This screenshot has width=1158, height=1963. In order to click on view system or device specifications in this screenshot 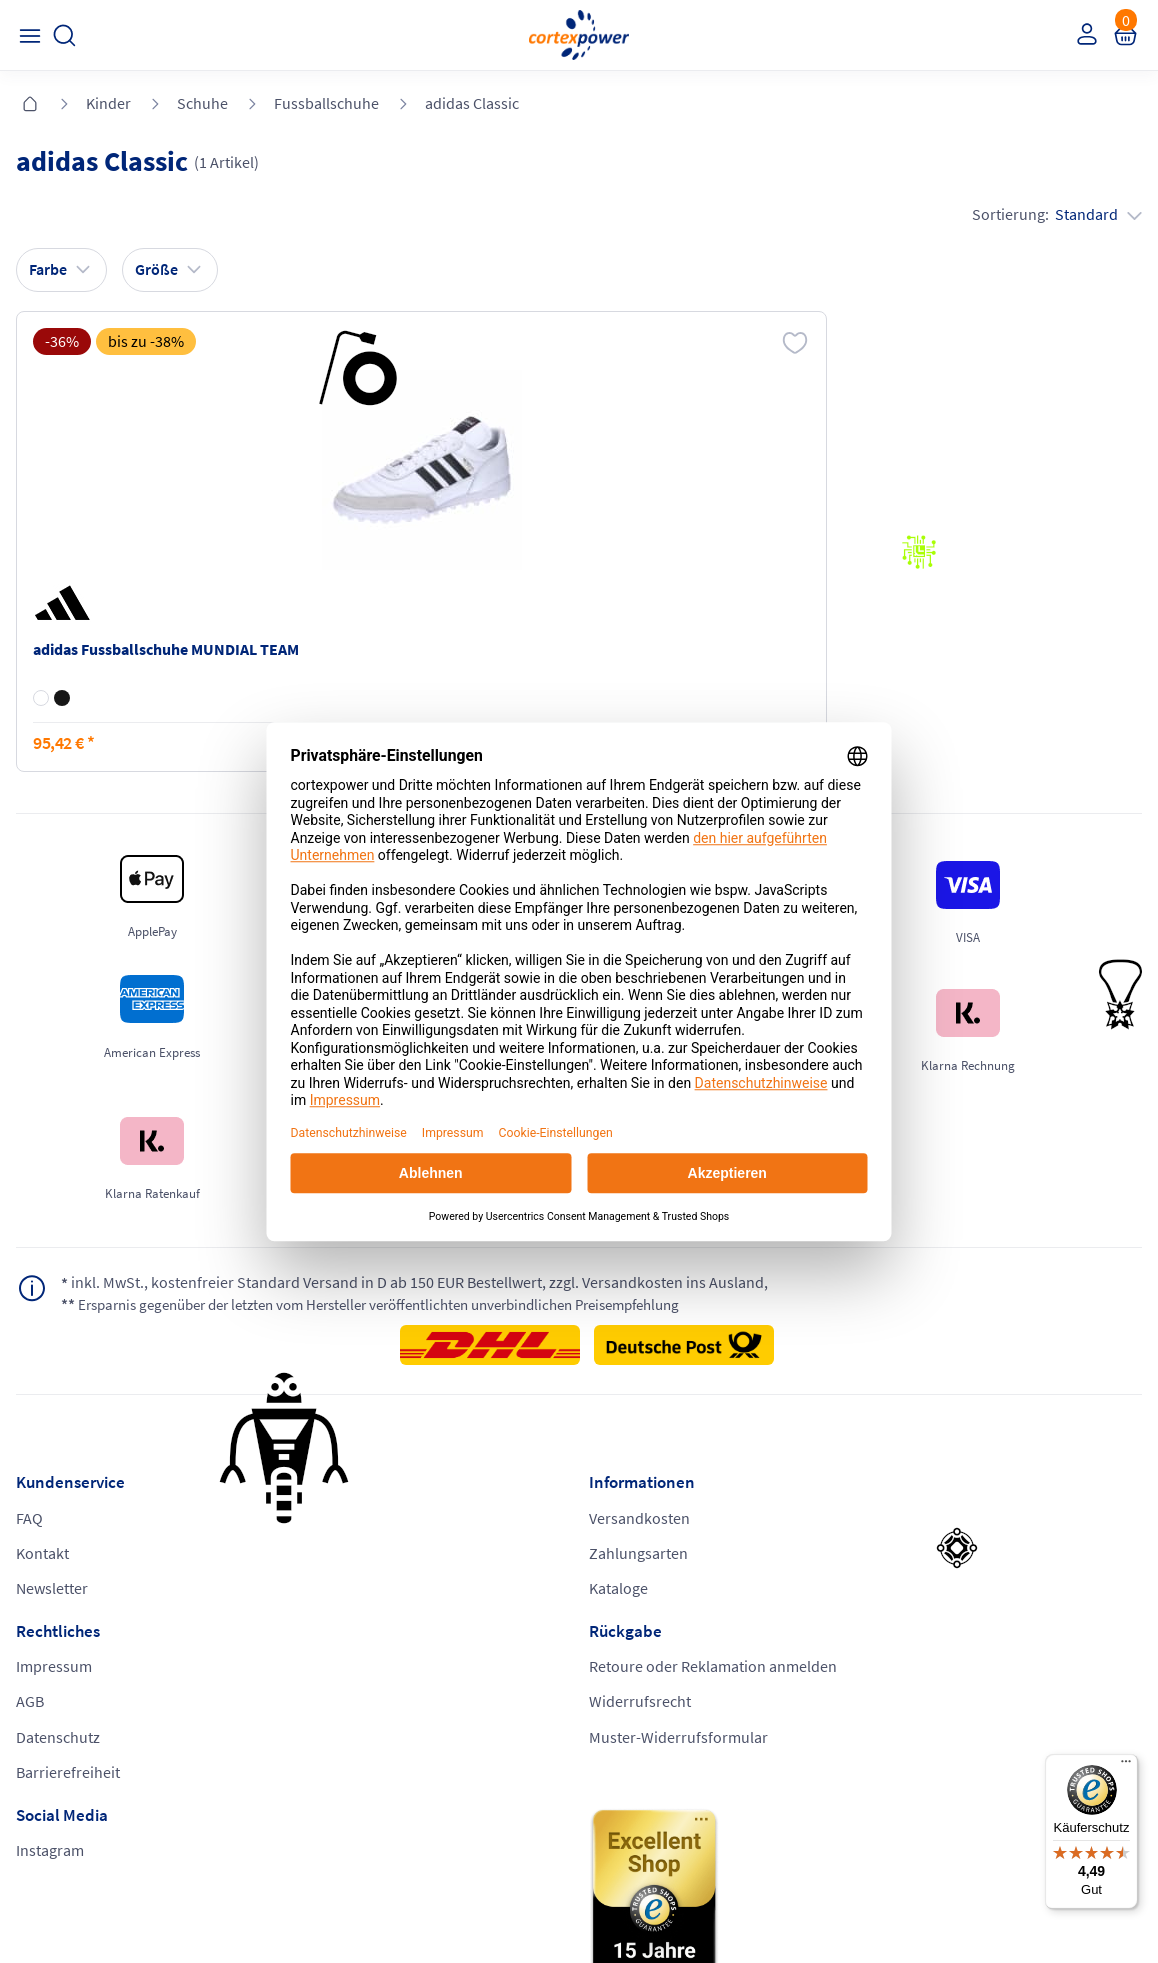, I will do `click(919, 552)`.